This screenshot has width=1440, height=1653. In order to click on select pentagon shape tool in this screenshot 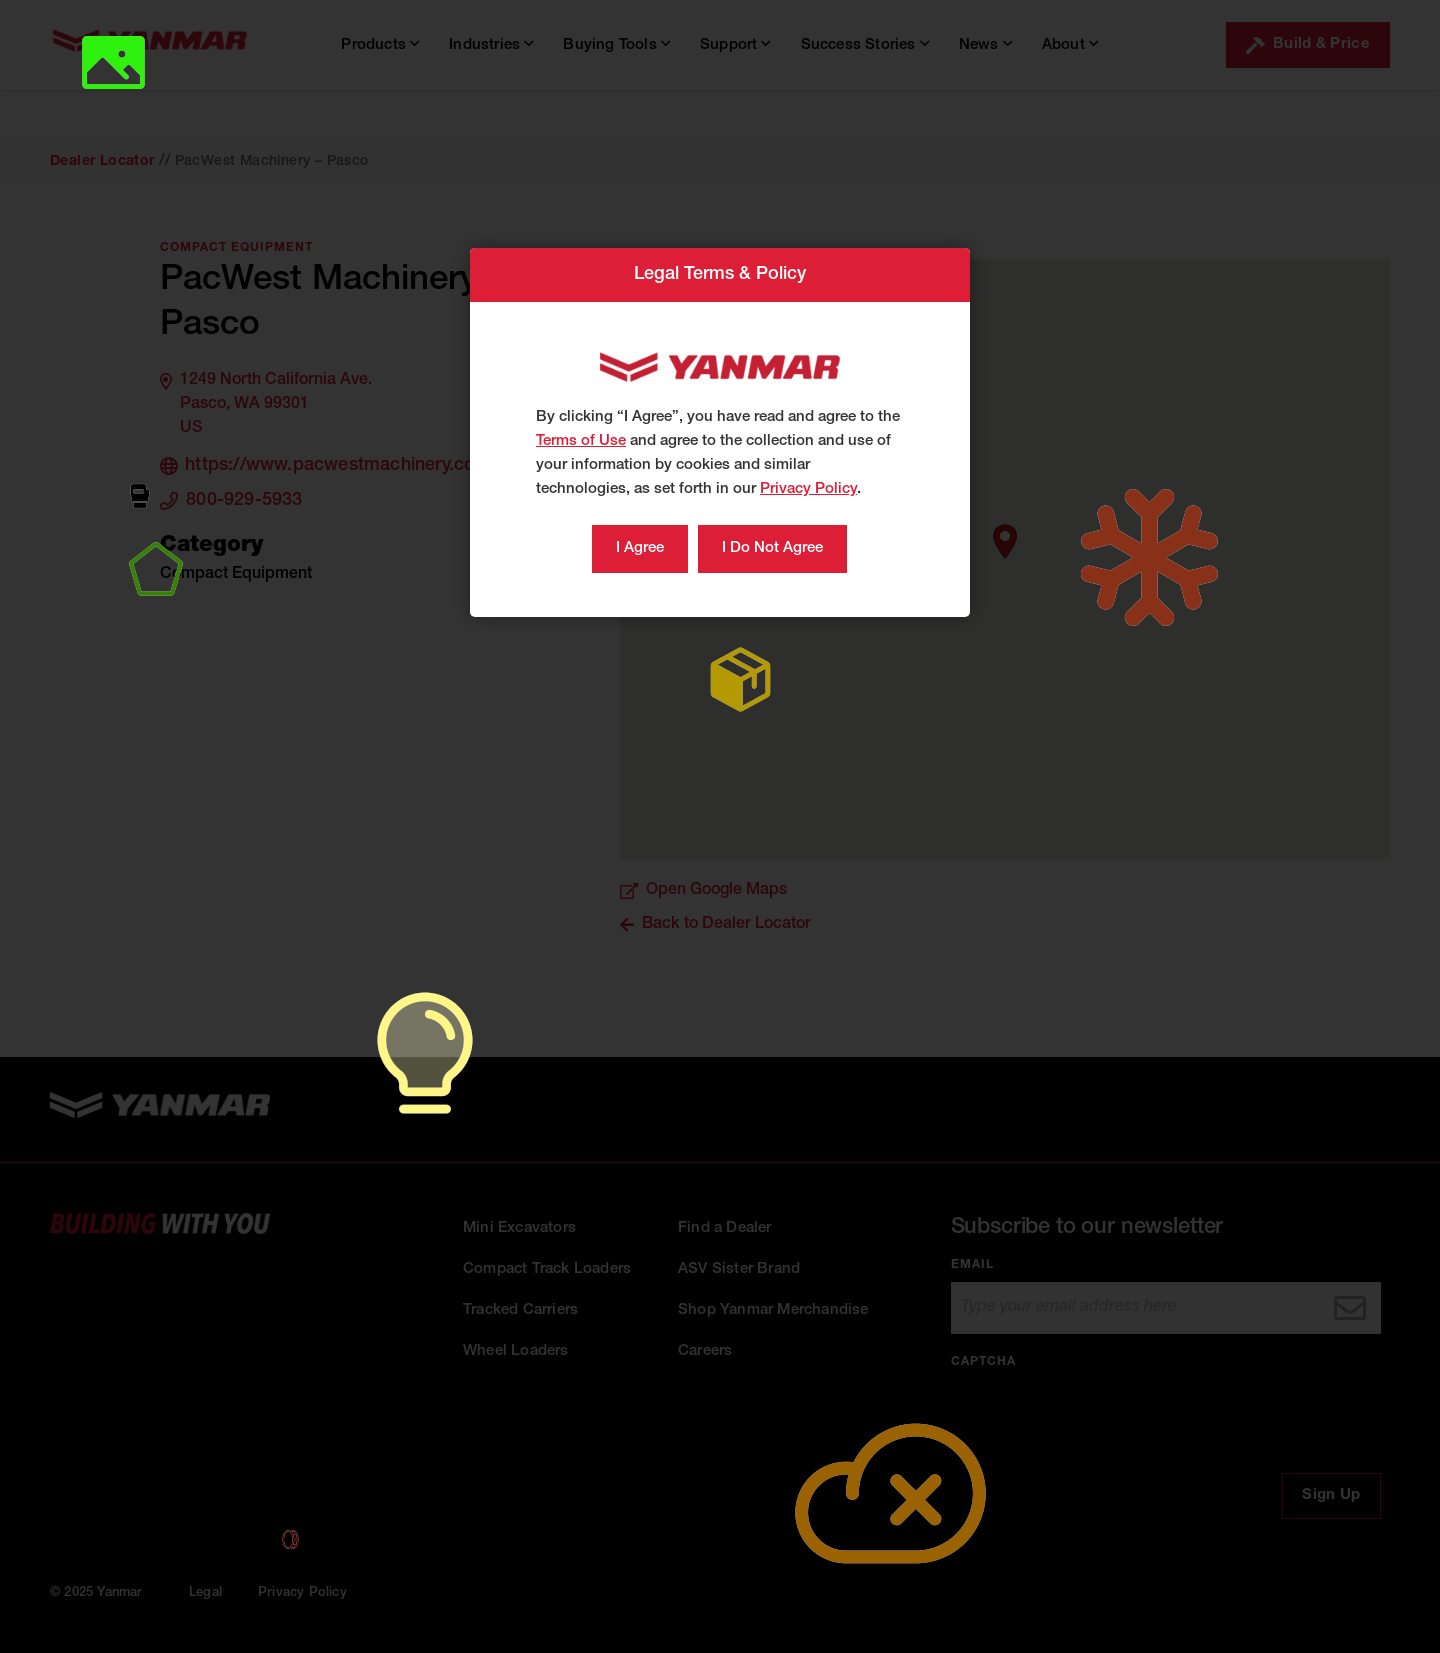, I will do `click(156, 571)`.